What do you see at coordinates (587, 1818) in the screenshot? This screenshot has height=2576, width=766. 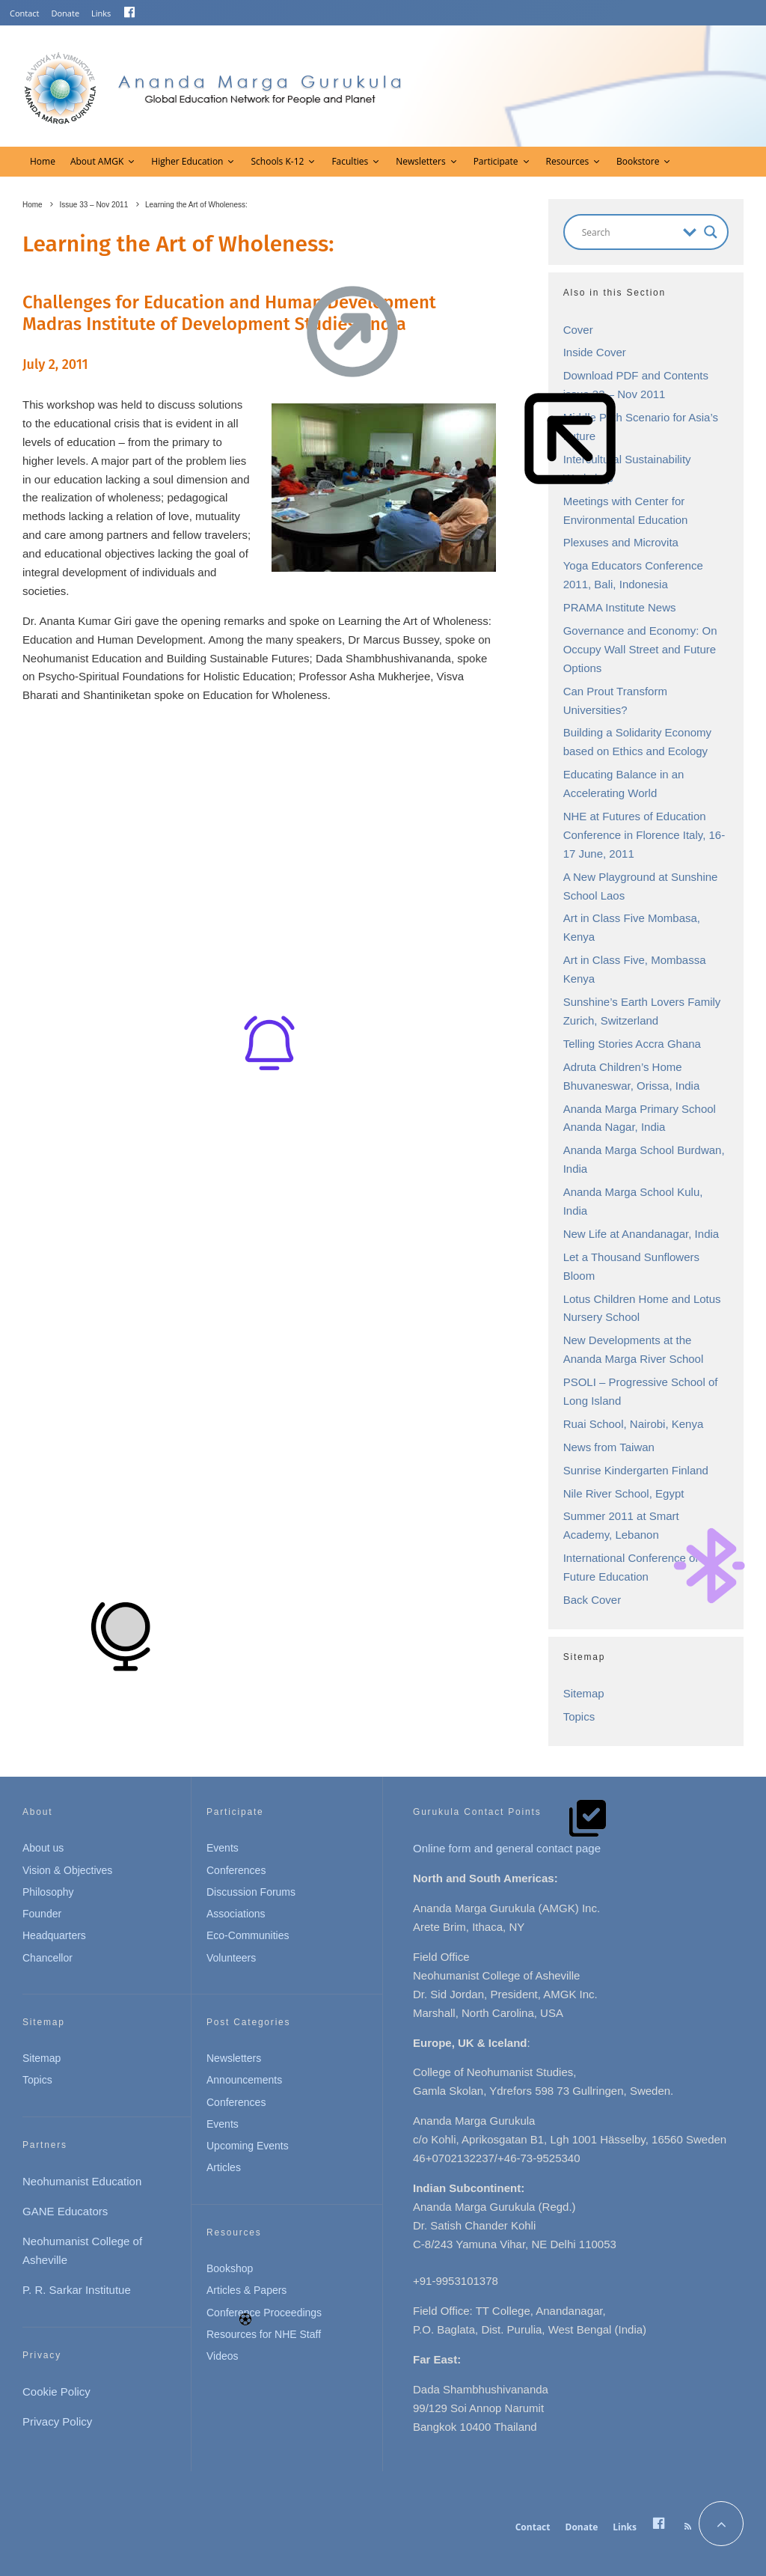 I see `item successfully added to library` at bounding box center [587, 1818].